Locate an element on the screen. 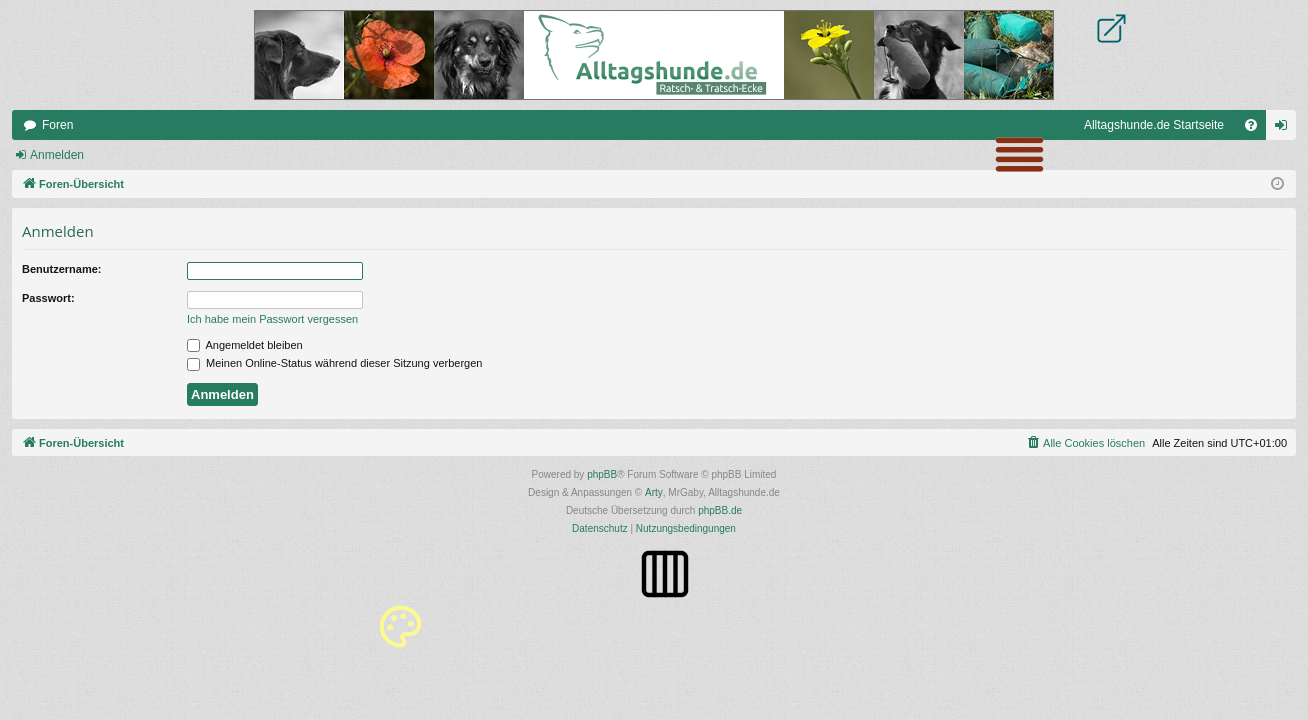  justify text alignment is located at coordinates (1019, 155).